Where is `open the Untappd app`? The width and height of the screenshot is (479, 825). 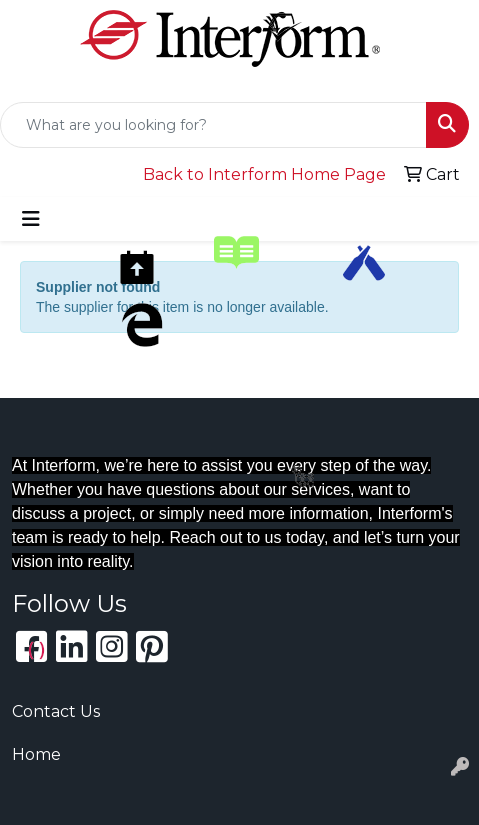
open the Untappd app is located at coordinates (364, 263).